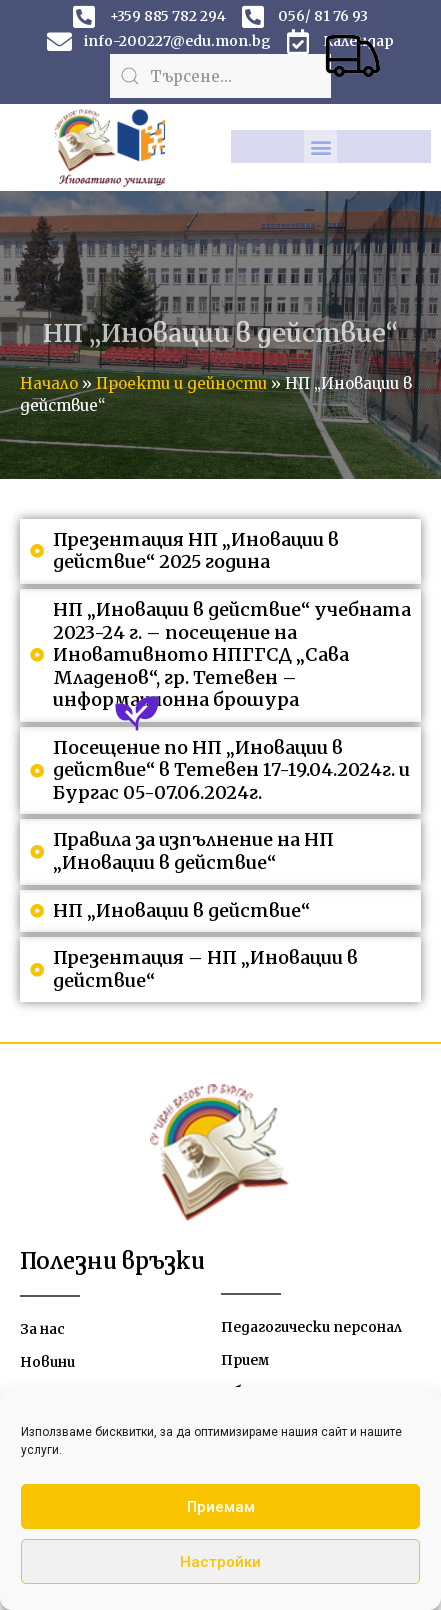  What do you see at coordinates (353, 54) in the screenshot?
I see `track your delivery status` at bounding box center [353, 54].